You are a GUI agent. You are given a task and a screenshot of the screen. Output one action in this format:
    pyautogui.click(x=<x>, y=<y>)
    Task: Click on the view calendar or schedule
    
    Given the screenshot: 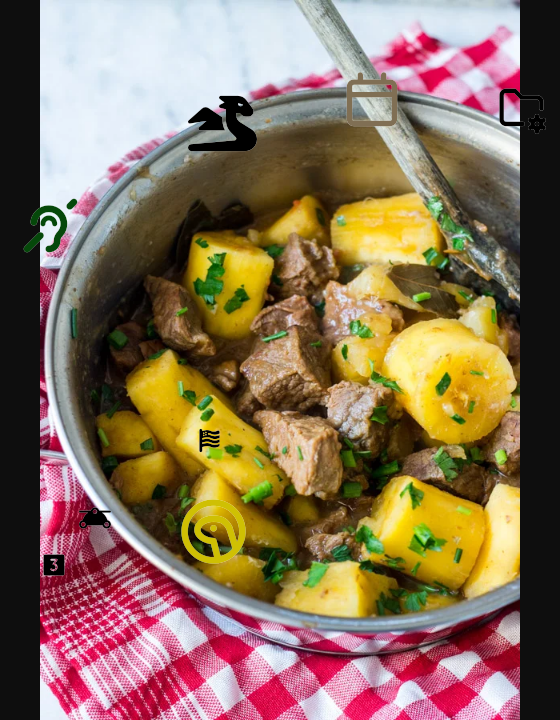 What is the action you would take?
    pyautogui.click(x=372, y=101)
    